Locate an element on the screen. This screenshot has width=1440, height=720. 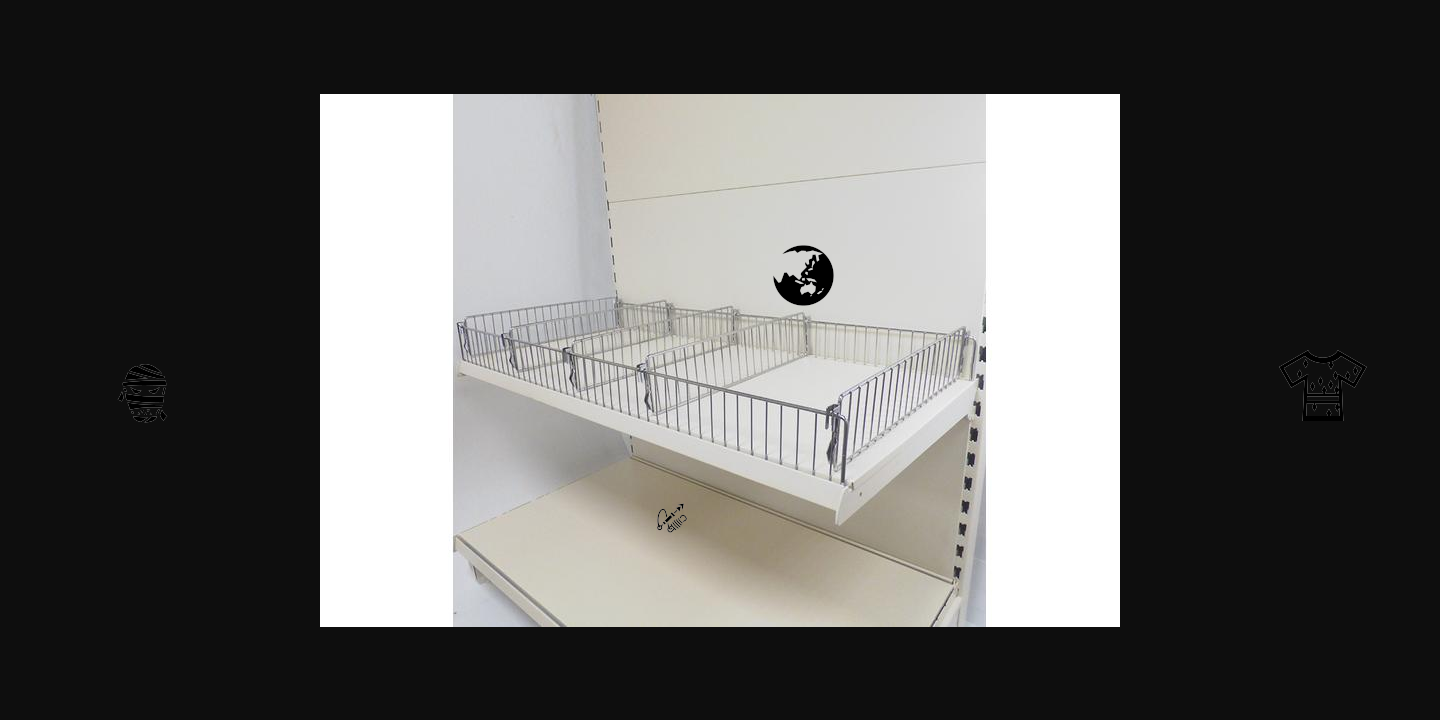
select rope dart weapon in game inventory is located at coordinates (672, 518).